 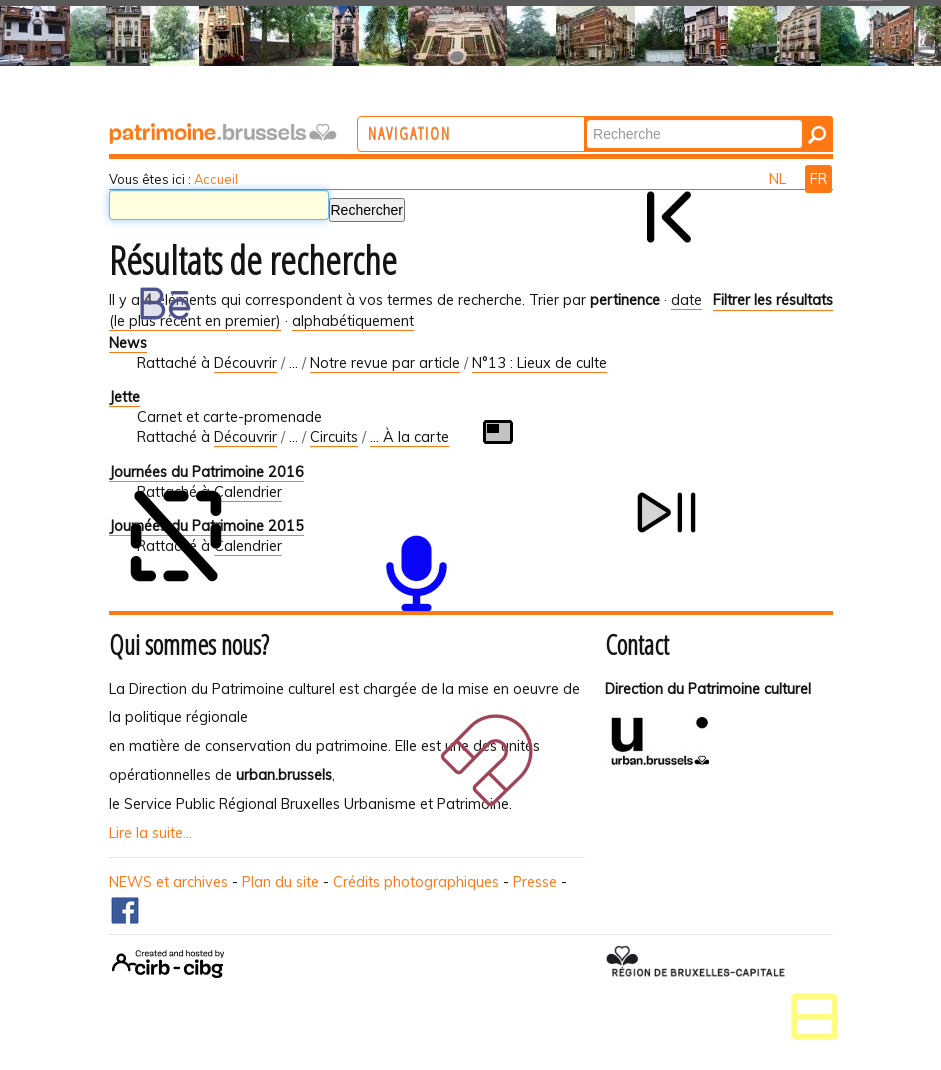 What do you see at coordinates (176, 536) in the screenshot?
I see `disable selection mode` at bounding box center [176, 536].